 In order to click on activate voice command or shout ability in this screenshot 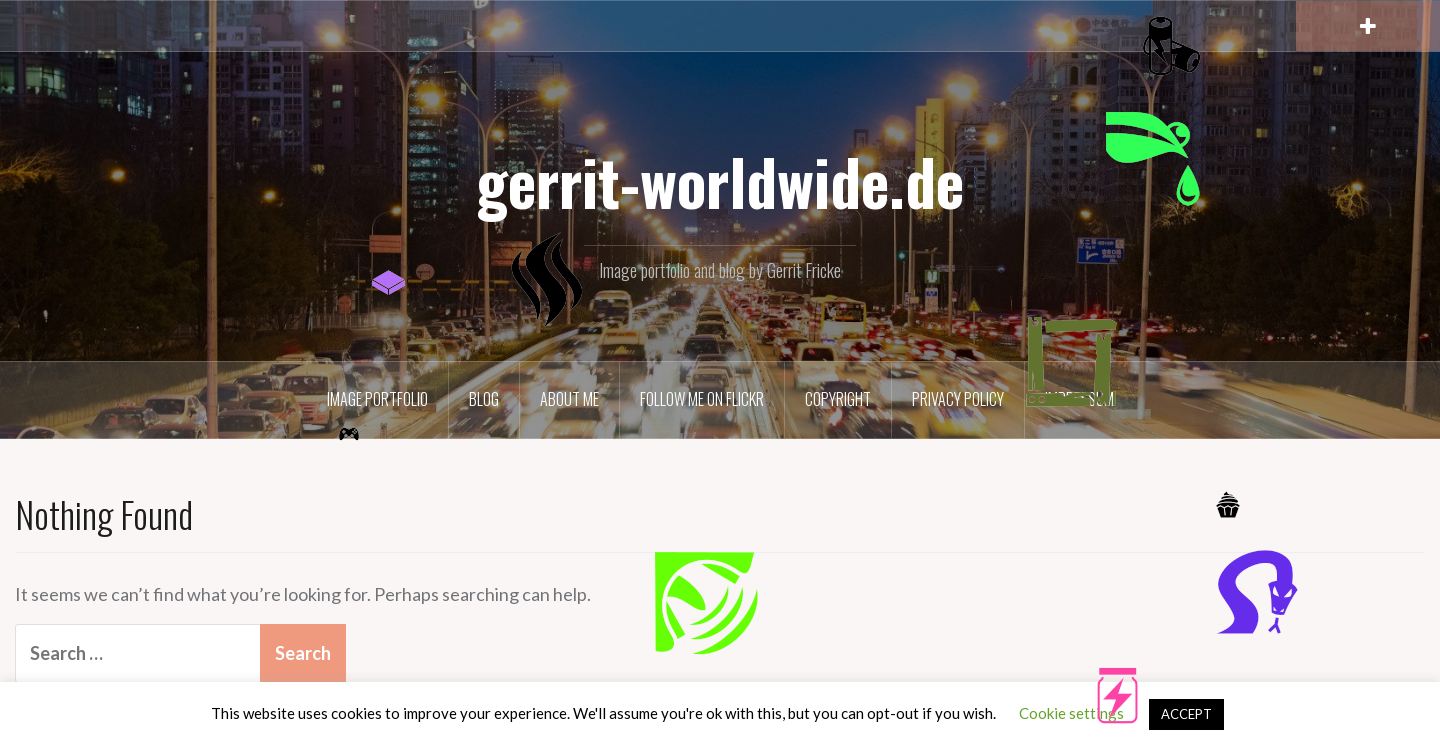, I will do `click(706, 603)`.